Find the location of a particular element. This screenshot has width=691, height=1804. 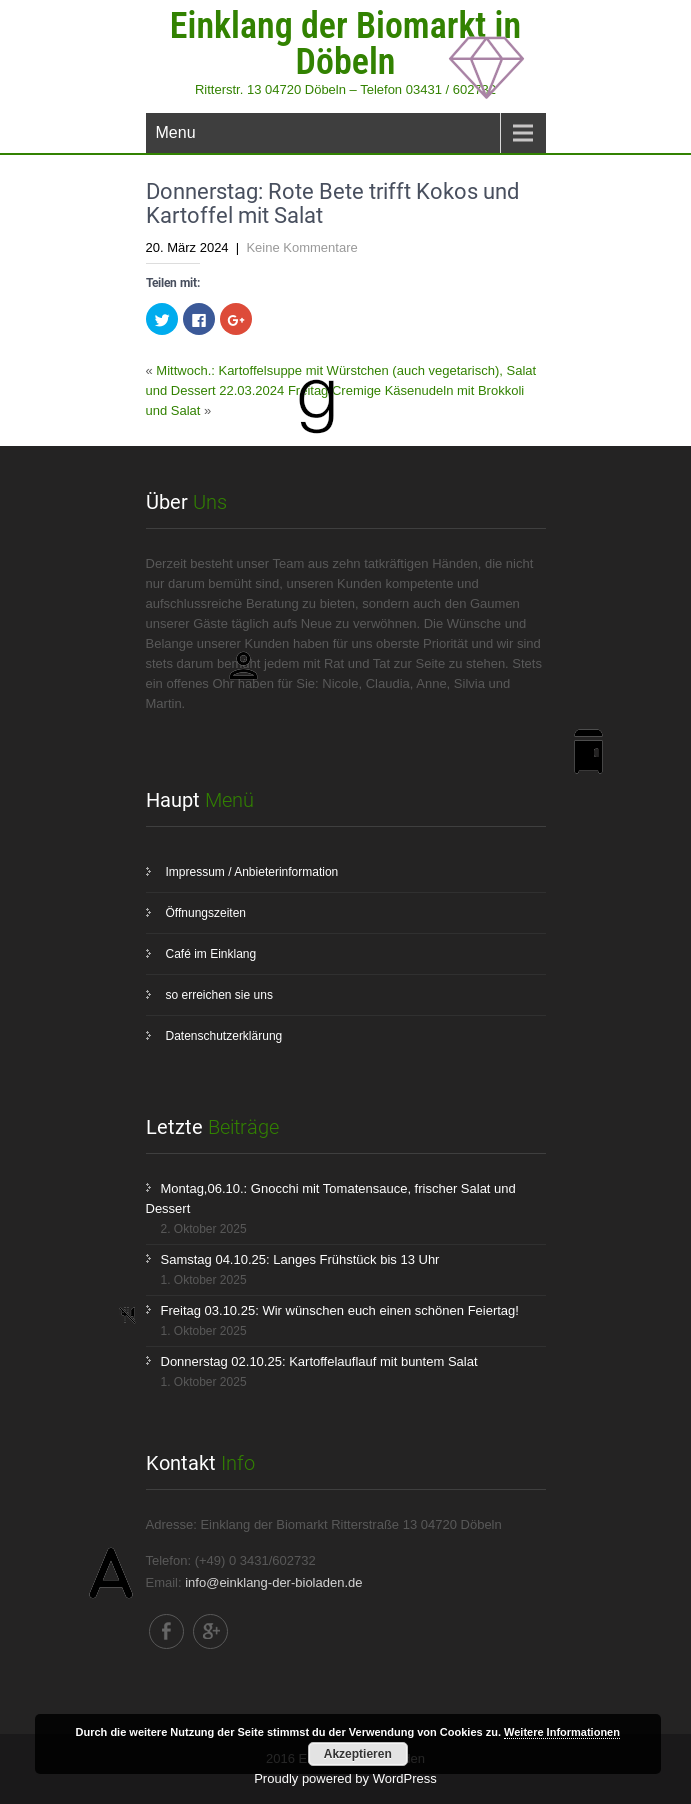

link to Goodreads profile is located at coordinates (316, 406).